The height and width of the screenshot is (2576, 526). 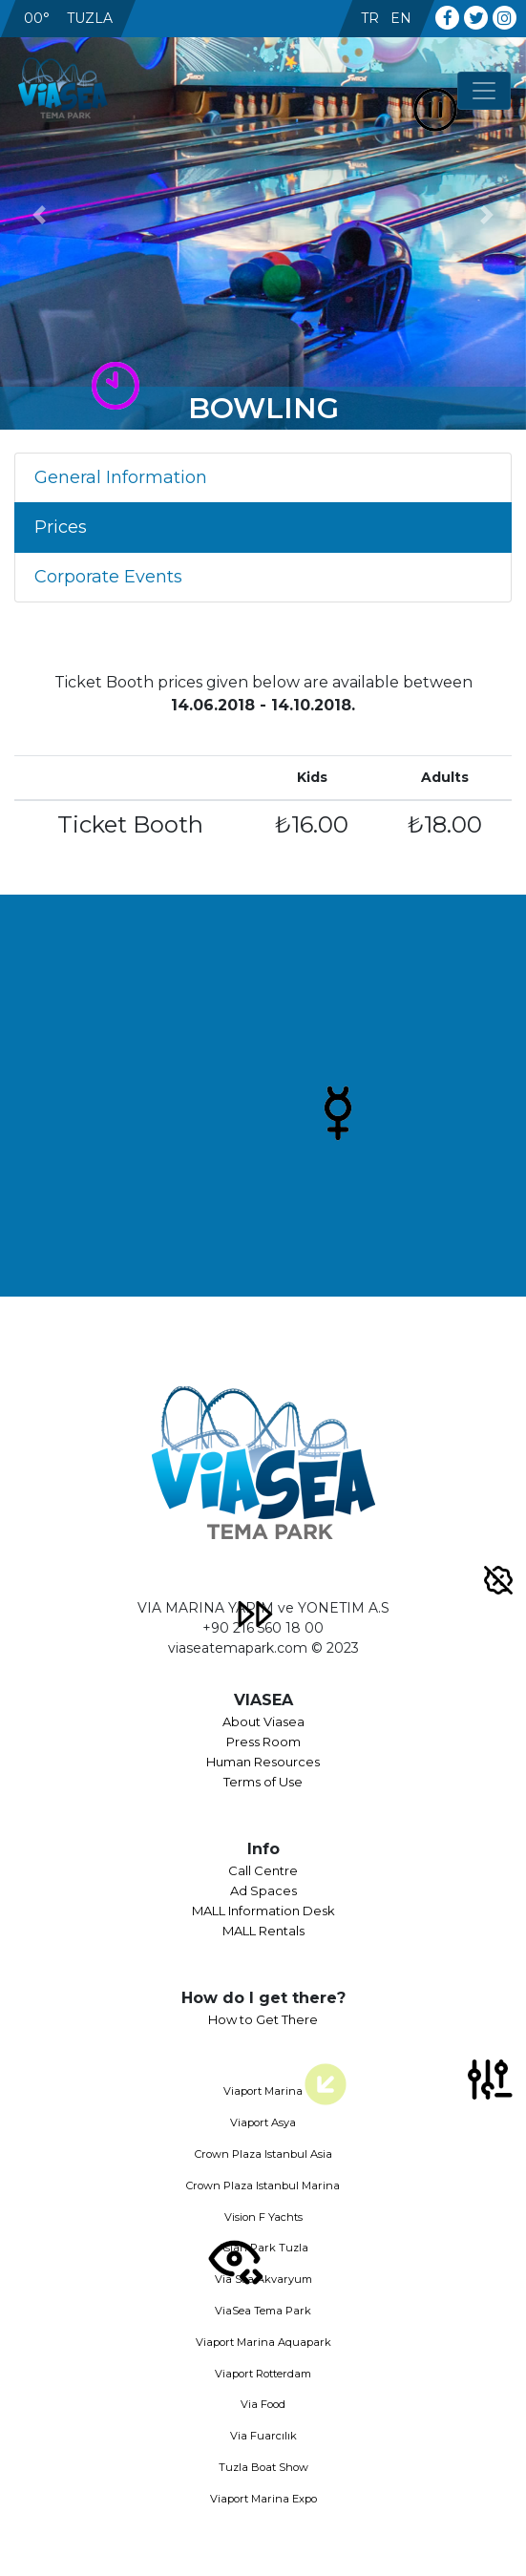 What do you see at coordinates (116, 386) in the screenshot?
I see `indicates the current time or timestamp` at bounding box center [116, 386].